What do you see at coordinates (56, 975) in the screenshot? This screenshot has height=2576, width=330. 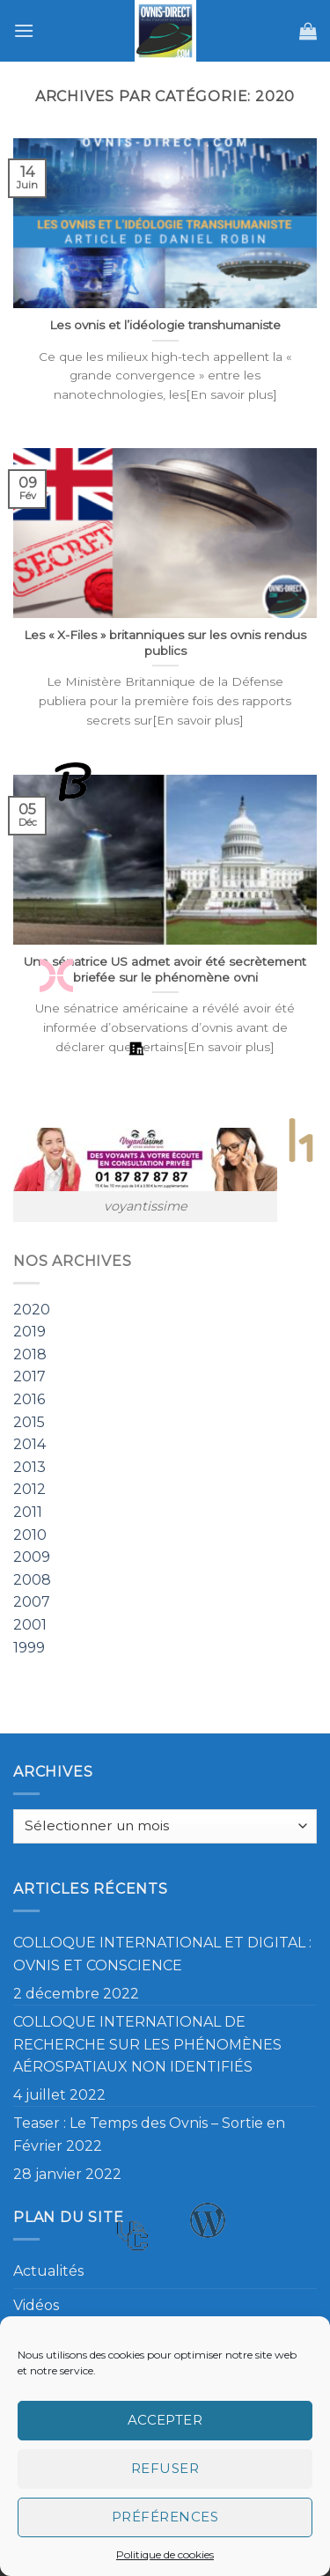 I see `nextflow workflow management platform logo` at bounding box center [56, 975].